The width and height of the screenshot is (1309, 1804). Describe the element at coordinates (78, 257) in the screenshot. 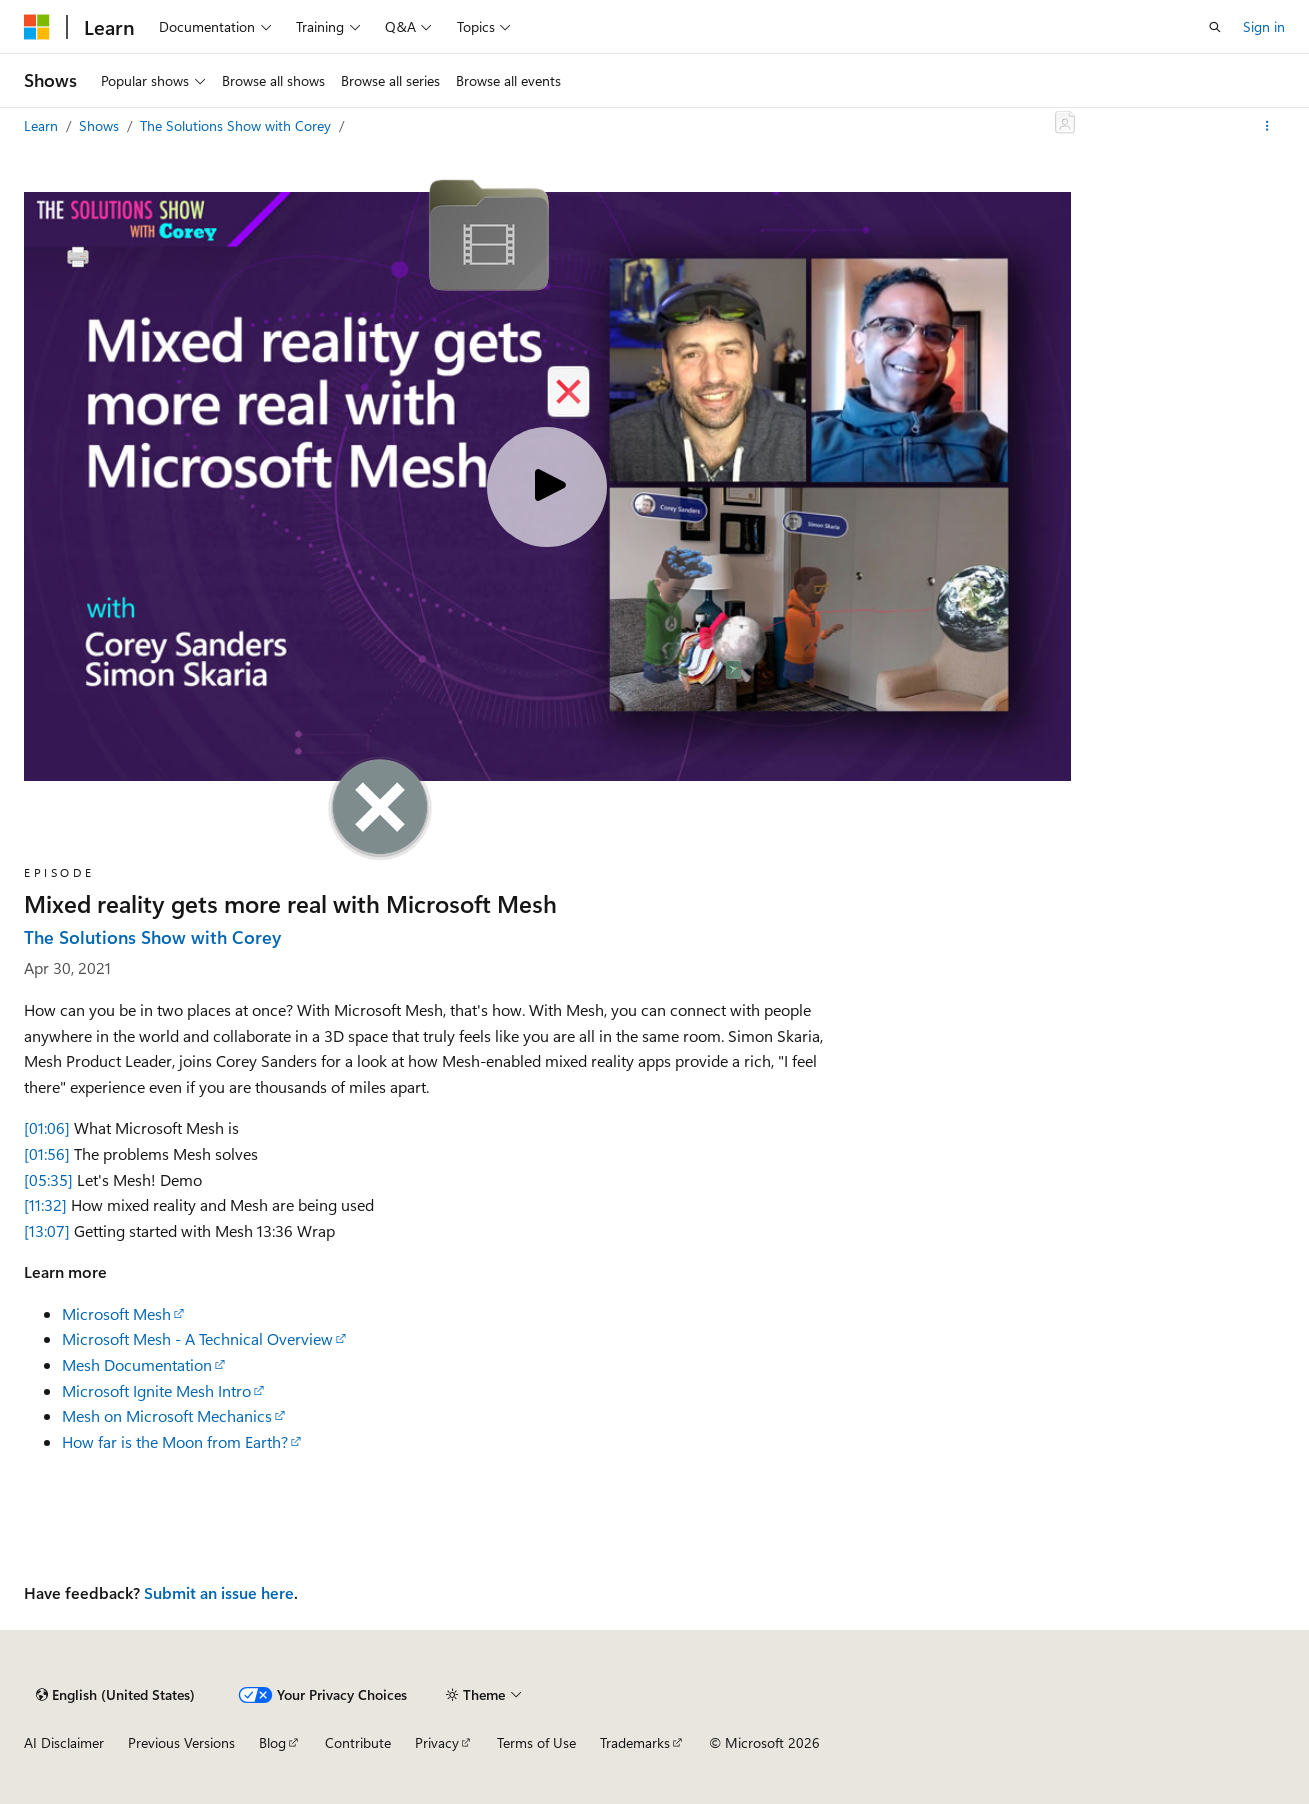

I see `print the current file or document` at that location.